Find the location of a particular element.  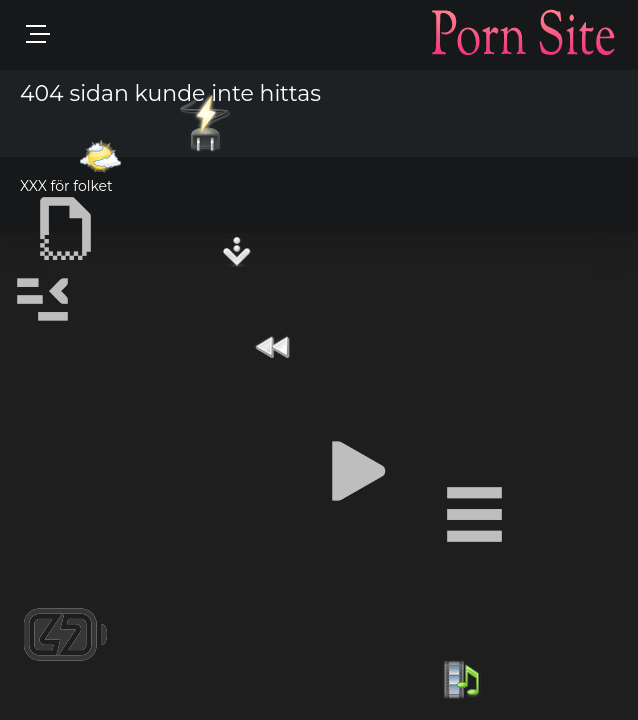

indicates device is charging or connected to power is located at coordinates (65, 634).